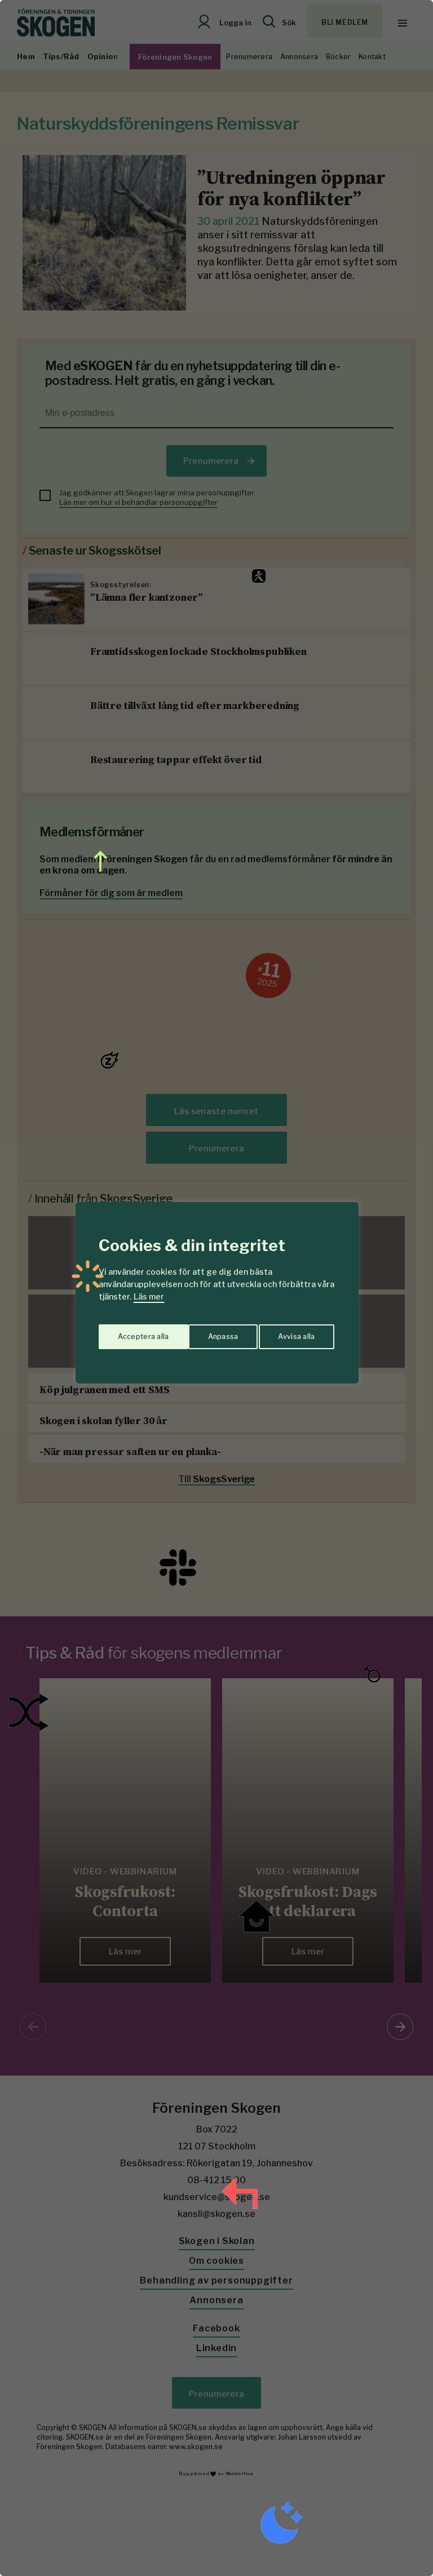 The width and height of the screenshot is (433, 2576). Describe the element at coordinates (257, 1918) in the screenshot. I see `go to home screen` at that location.